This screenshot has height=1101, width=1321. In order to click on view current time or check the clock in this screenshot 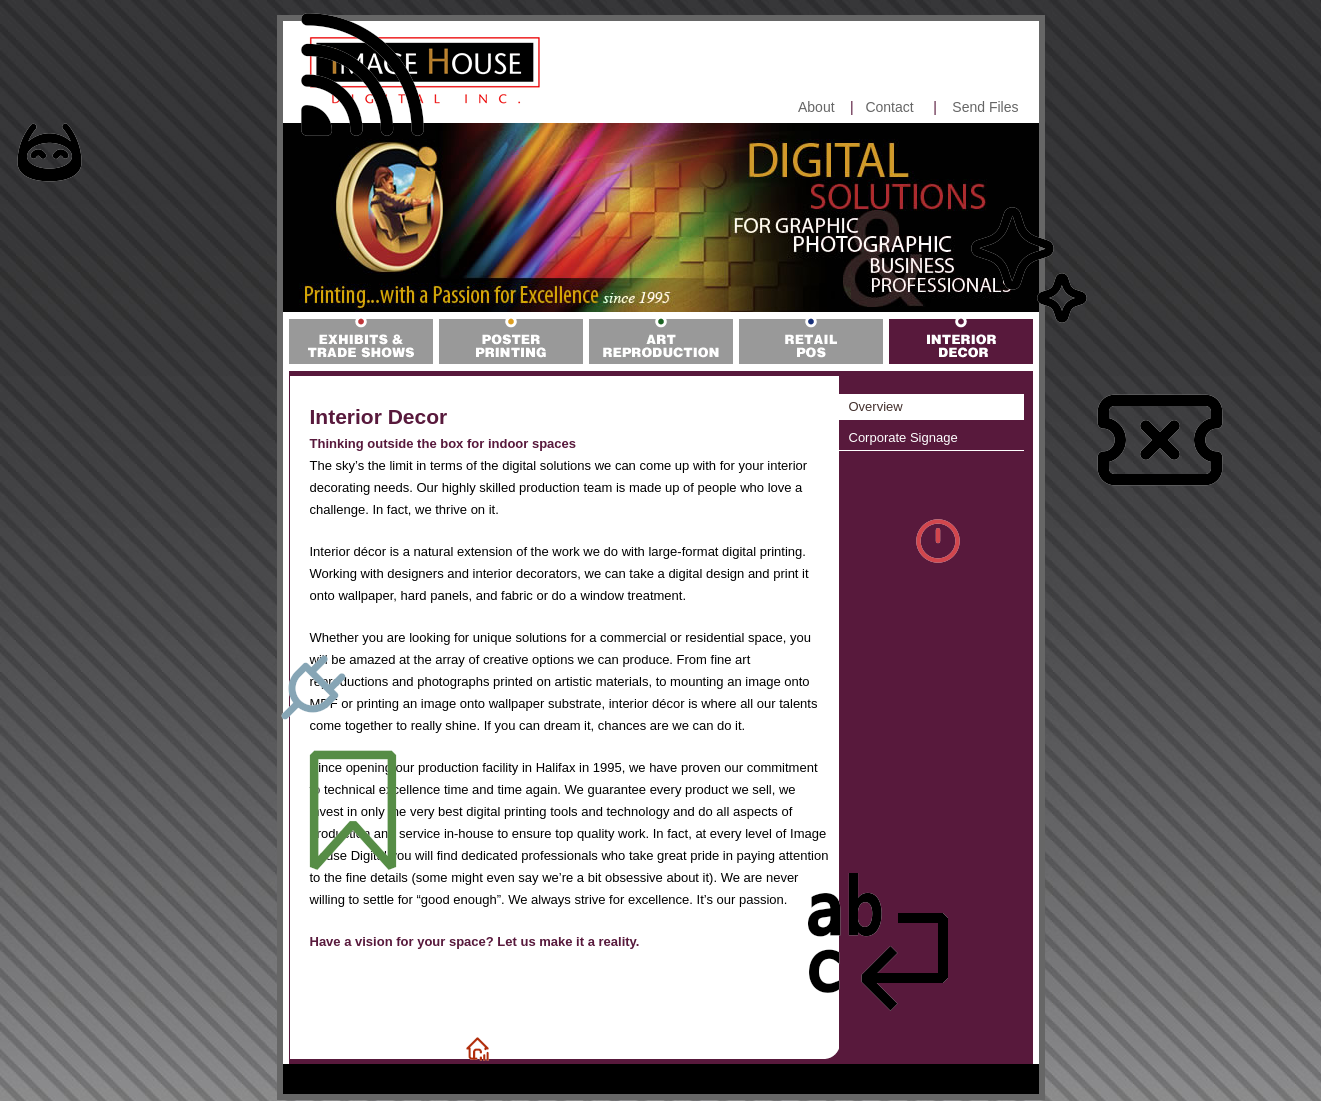, I will do `click(938, 541)`.